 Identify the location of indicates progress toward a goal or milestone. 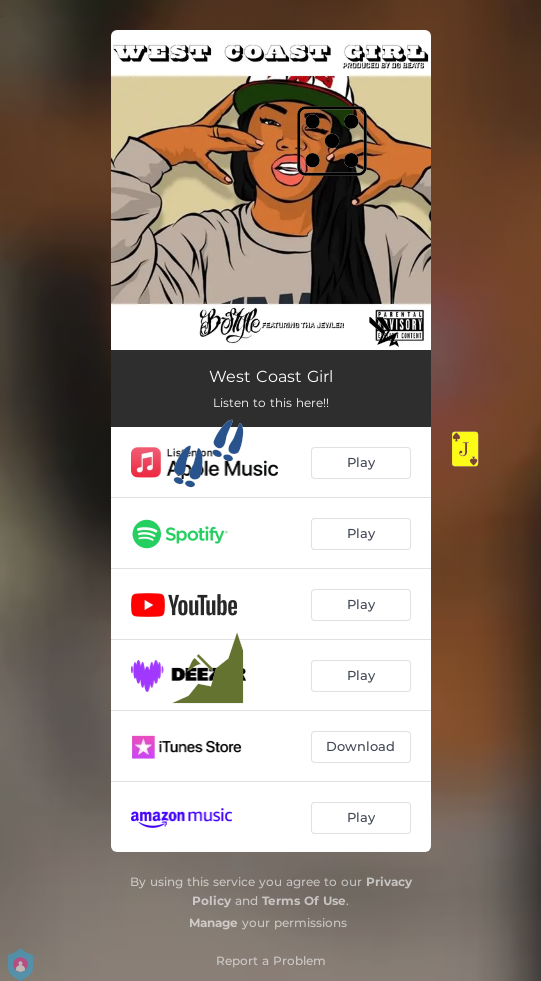
(206, 666).